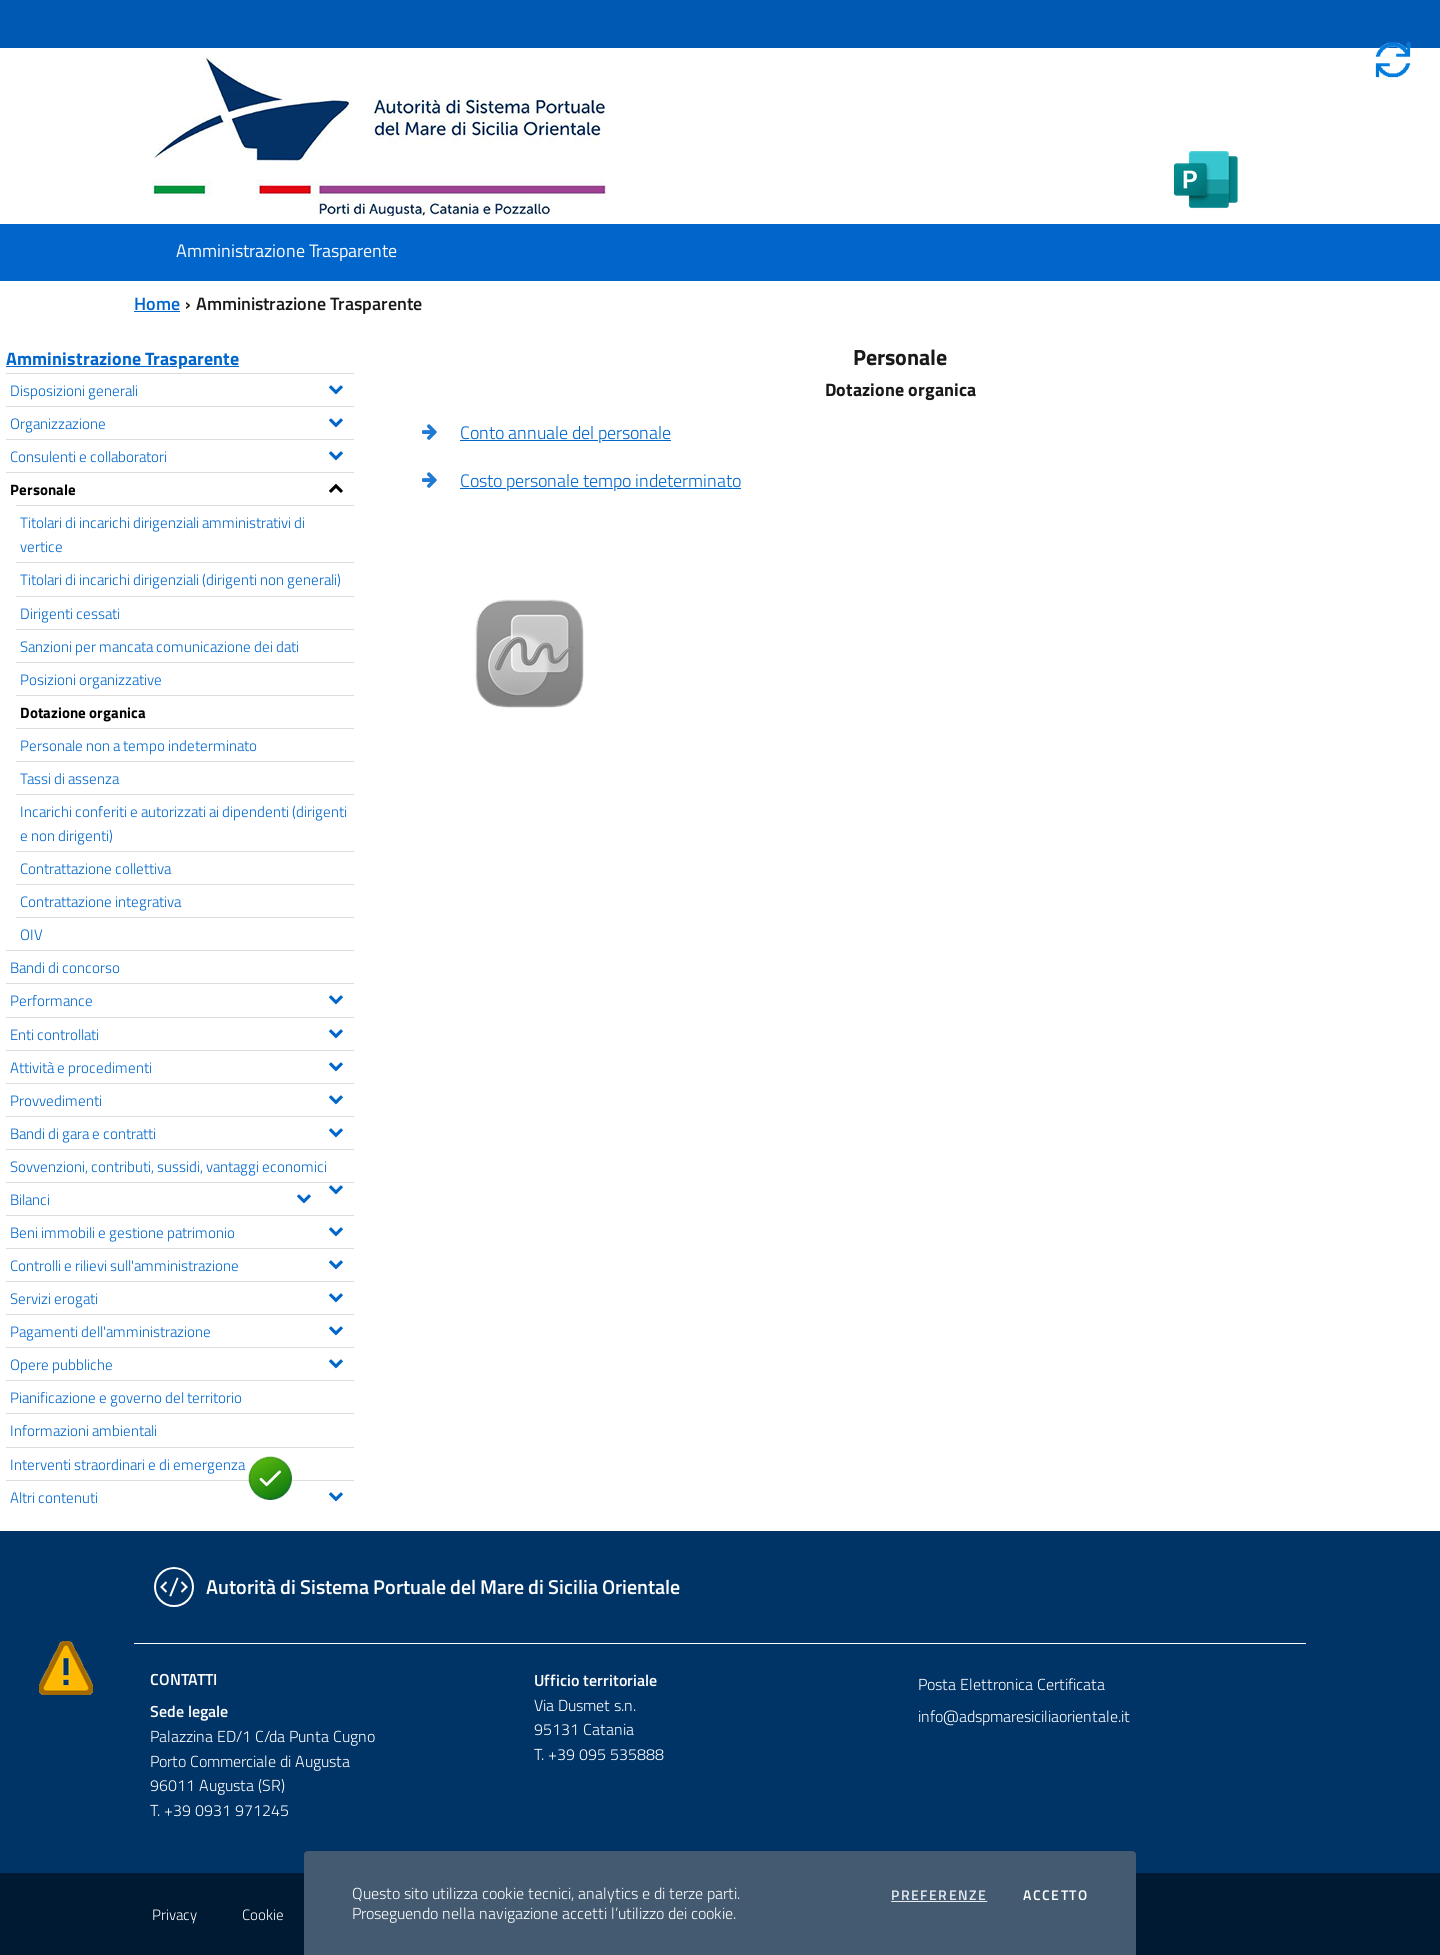 The width and height of the screenshot is (1440, 1955). I want to click on indicates a OneDrive sync warning or issue, so click(66, 1668).